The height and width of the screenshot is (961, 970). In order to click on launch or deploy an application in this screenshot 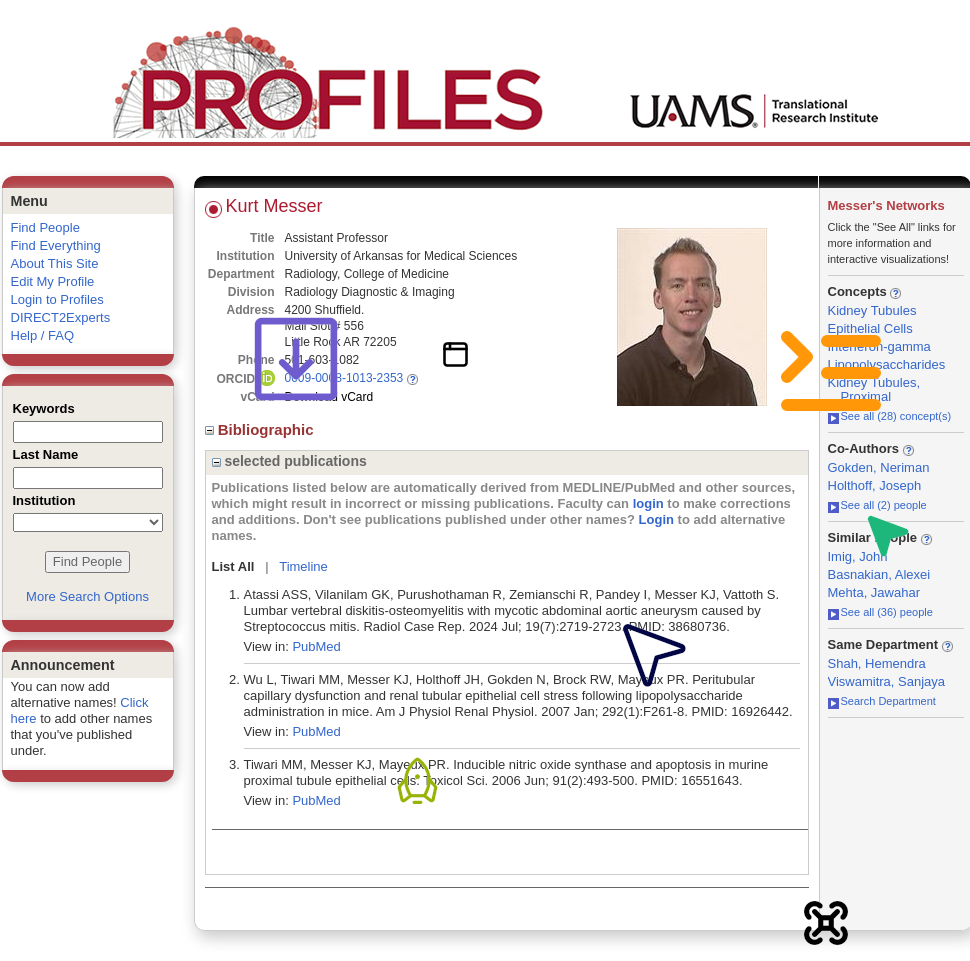, I will do `click(417, 782)`.